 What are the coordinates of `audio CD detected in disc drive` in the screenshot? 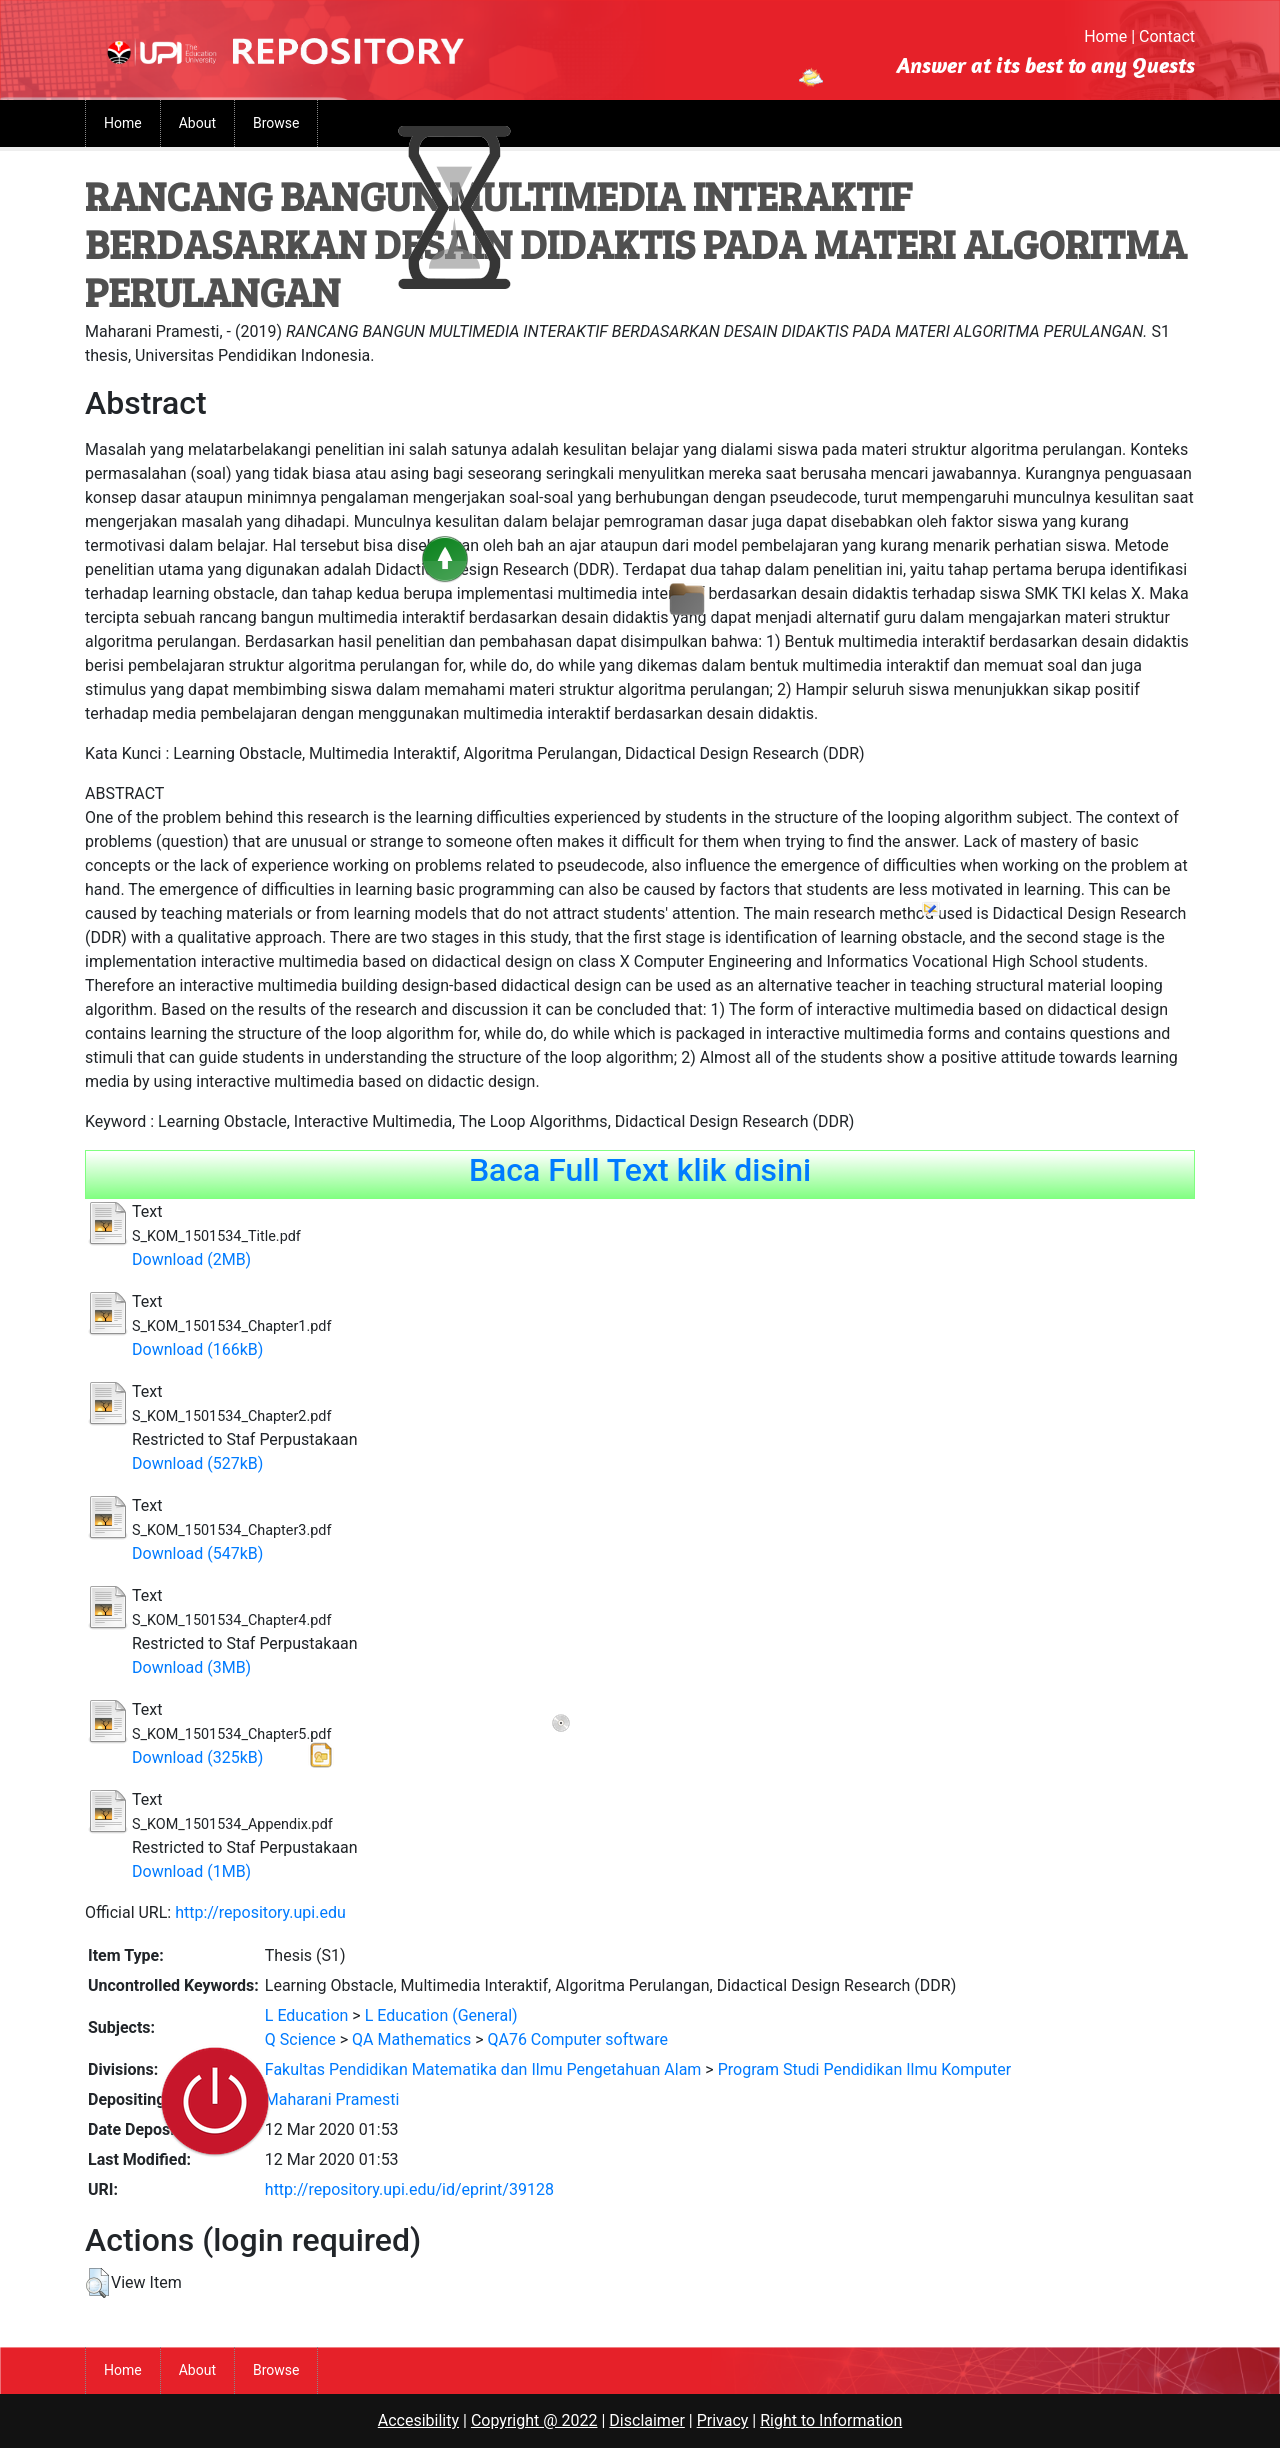 It's located at (561, 1723).